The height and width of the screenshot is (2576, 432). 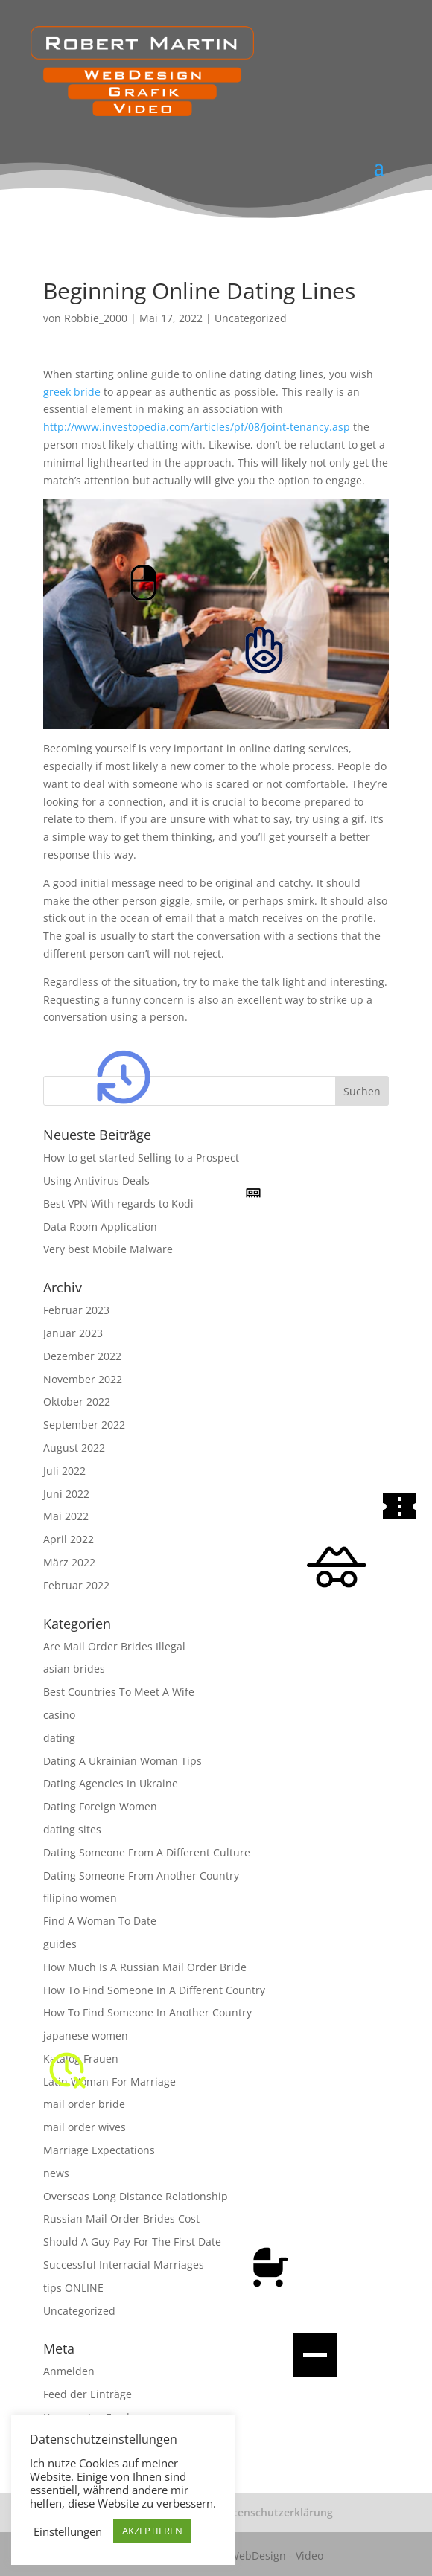 I want to click on enable incognito or private browsing mode, so click(x=337, y=1567).